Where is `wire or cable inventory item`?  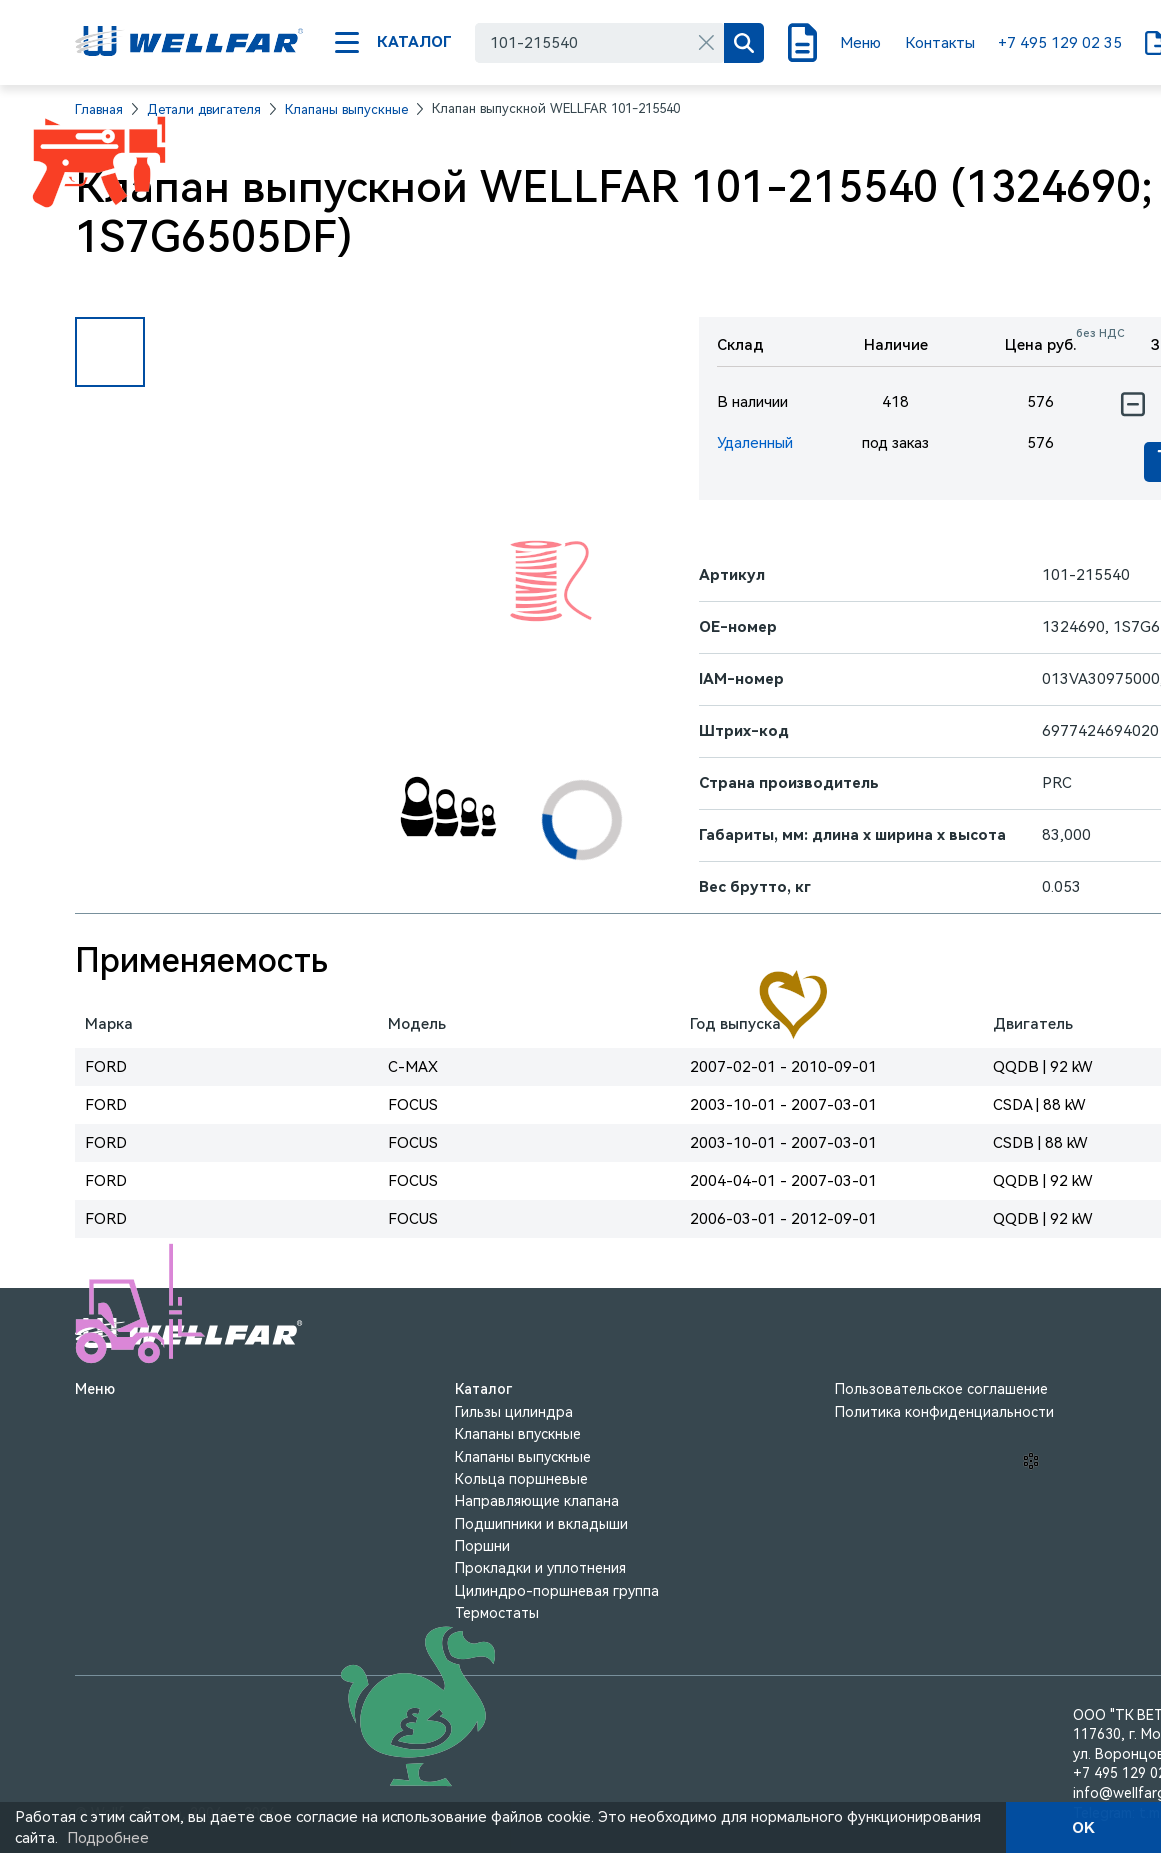
wire or cable inventory item is located at coordinates (551, 581).